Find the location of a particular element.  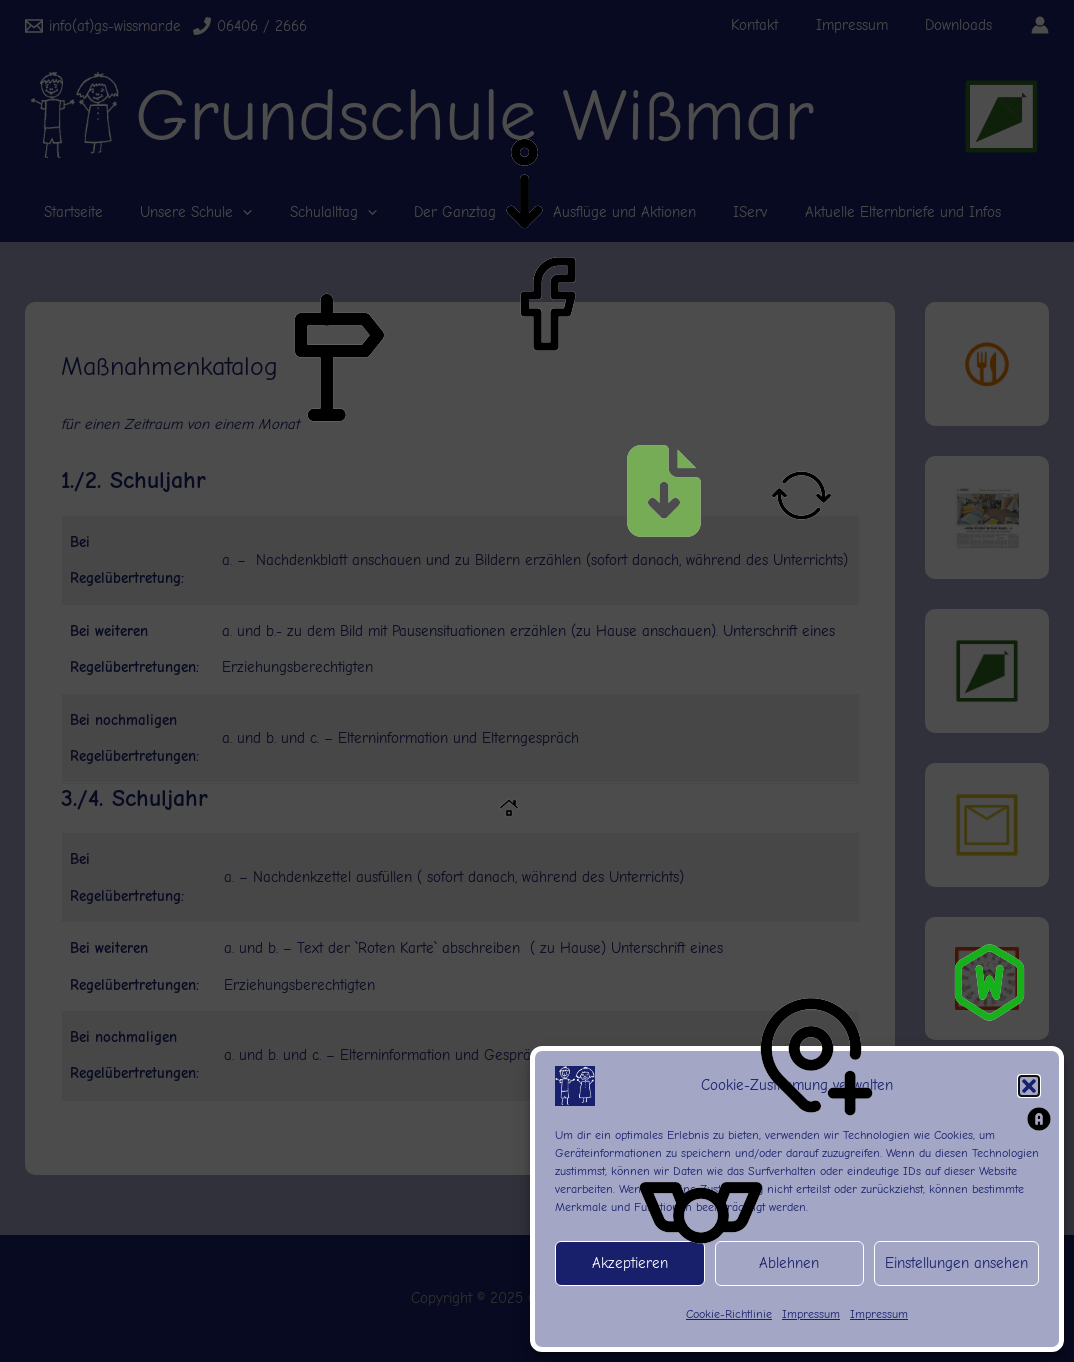

access roofing or home improvement services is located at coordinates (509, 808).